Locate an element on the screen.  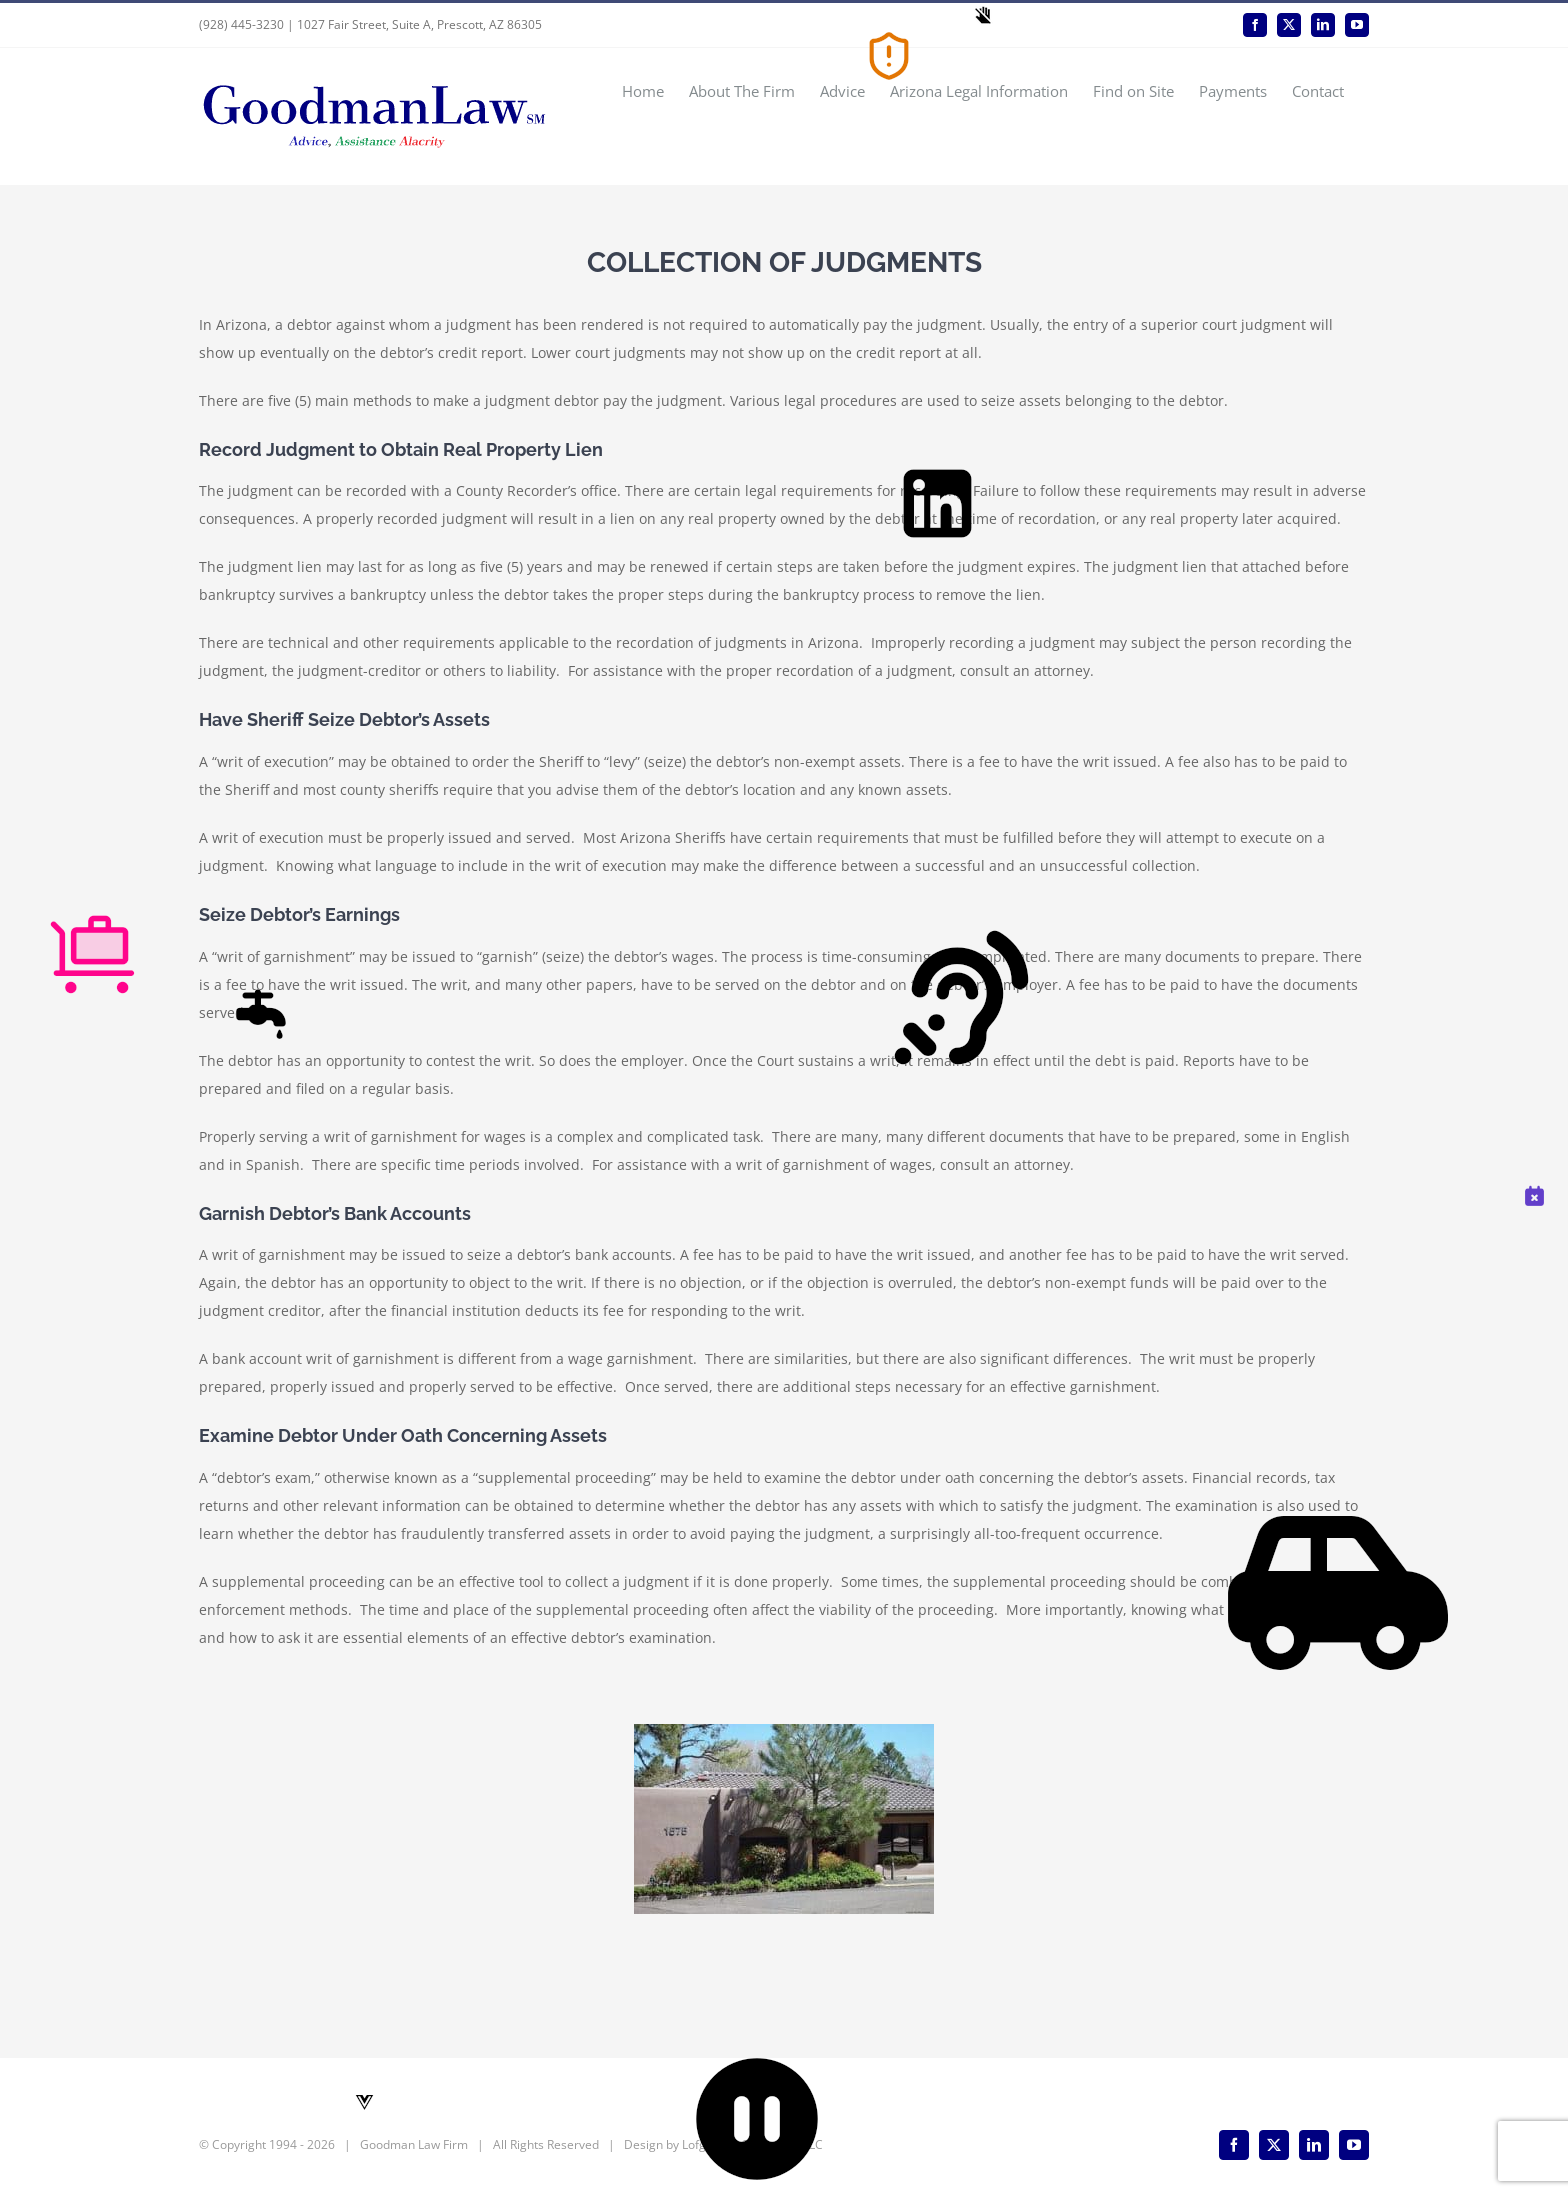
view luggage or baggage information is located at coordinates (91, 953).